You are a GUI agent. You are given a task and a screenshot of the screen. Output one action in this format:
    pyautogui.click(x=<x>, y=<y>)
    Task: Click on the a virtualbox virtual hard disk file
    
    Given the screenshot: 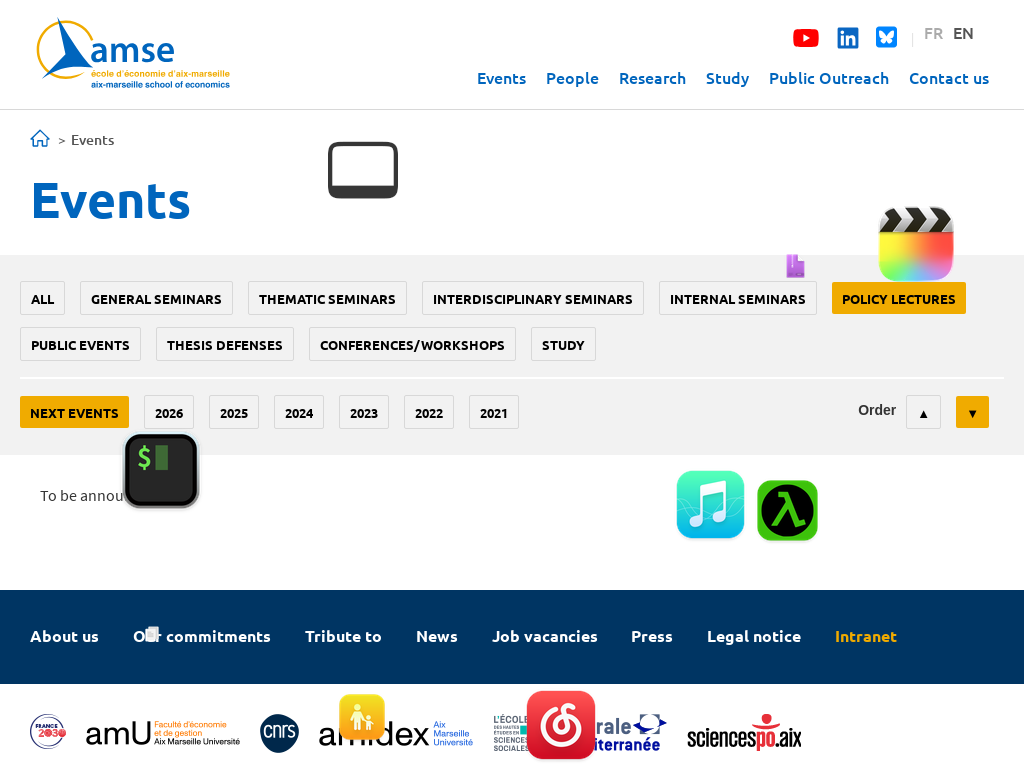 What is the action you would take?
    pyautogui.click(x=795, y=266)
    